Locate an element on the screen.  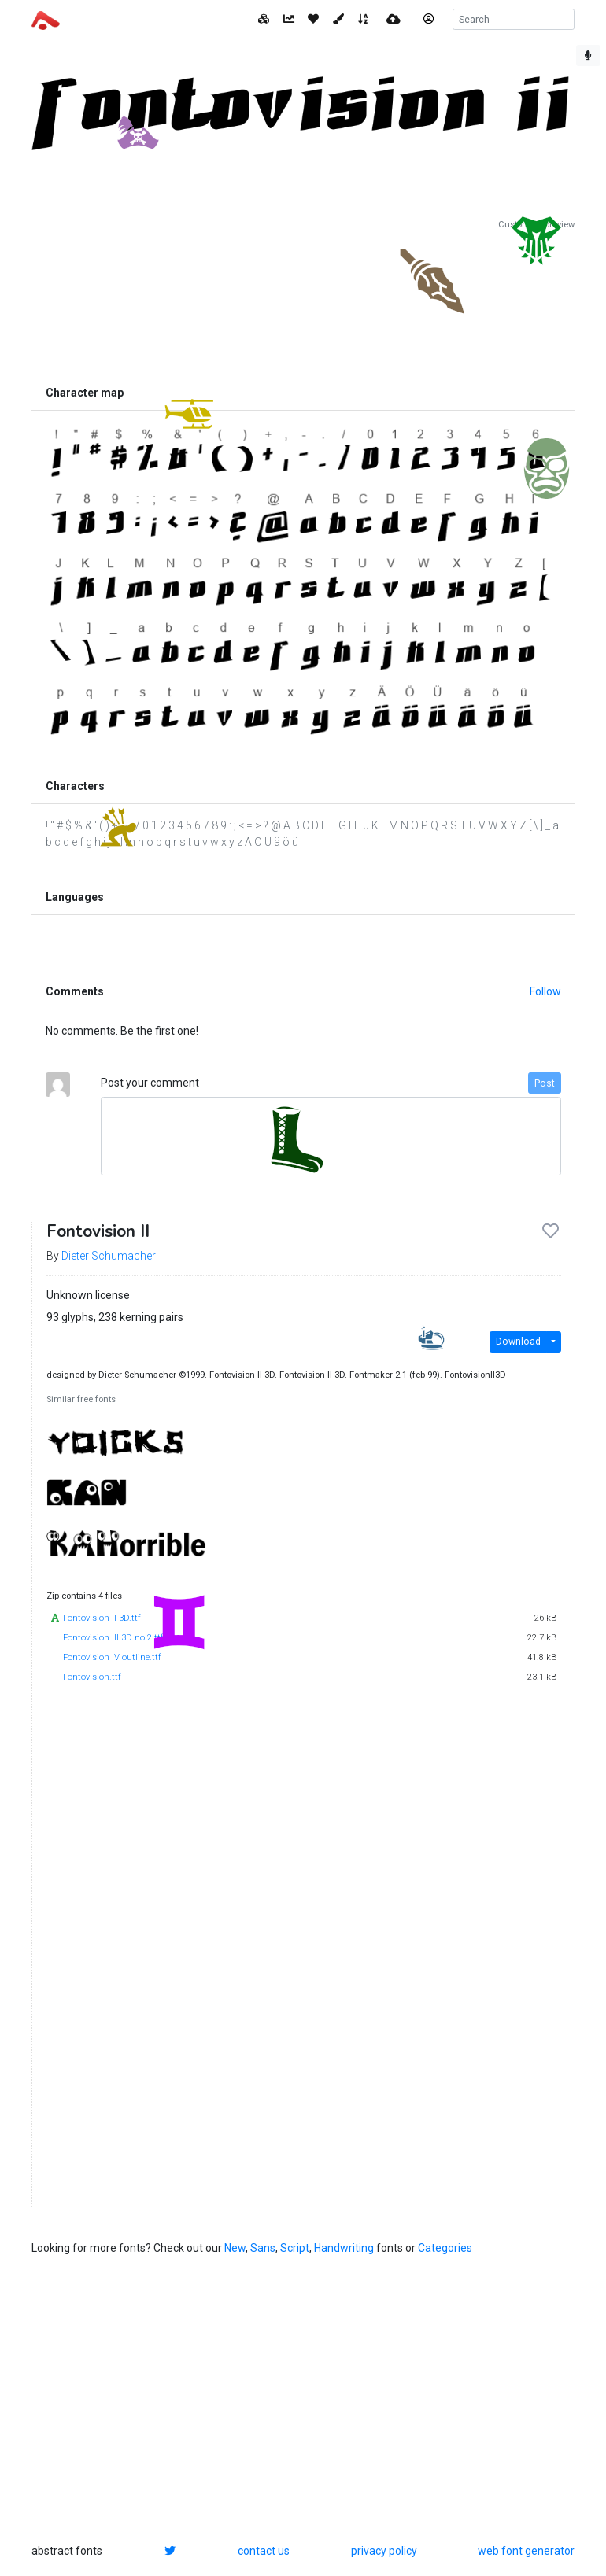
select footwear or boot equipment is located at coordinates (297, 1139).